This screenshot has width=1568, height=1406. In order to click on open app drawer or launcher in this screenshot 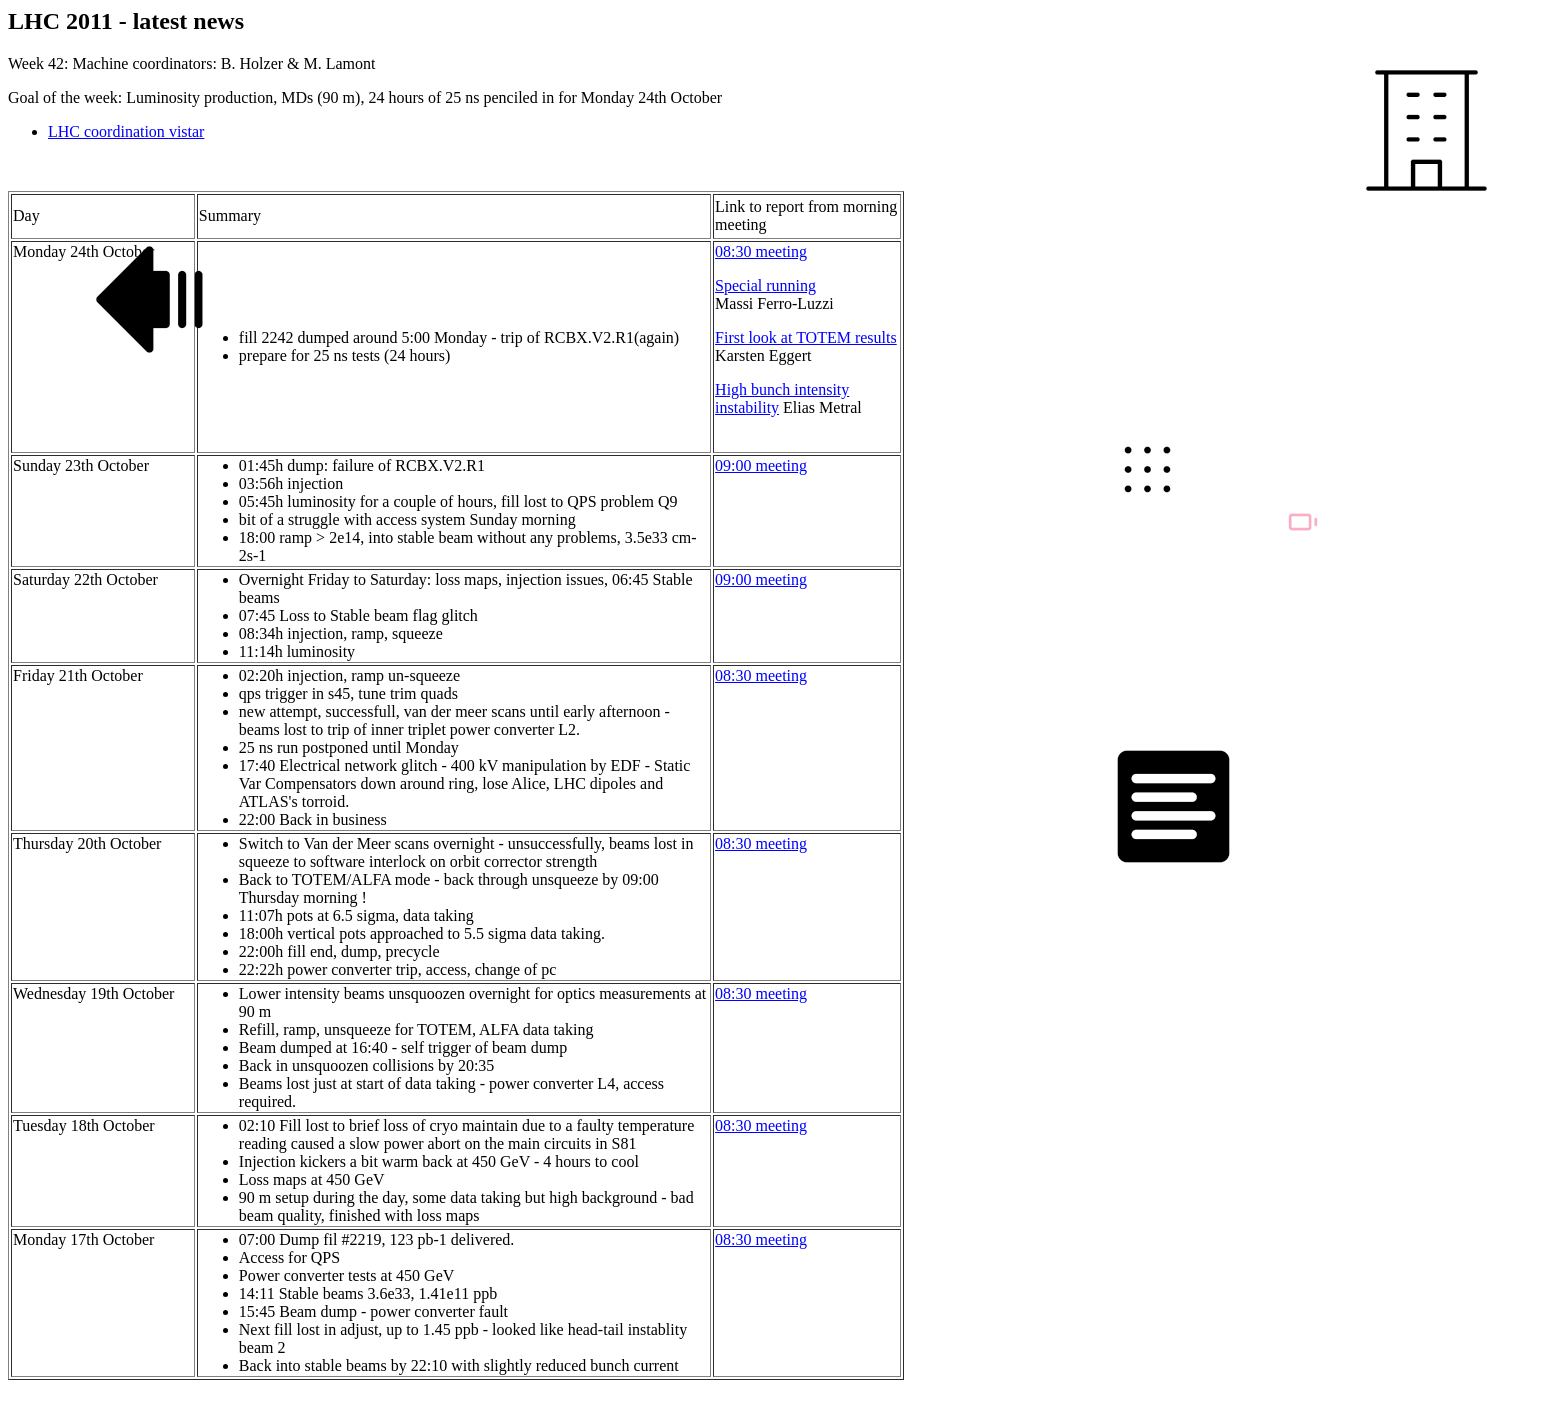, I will do `click(1147, 469)`.